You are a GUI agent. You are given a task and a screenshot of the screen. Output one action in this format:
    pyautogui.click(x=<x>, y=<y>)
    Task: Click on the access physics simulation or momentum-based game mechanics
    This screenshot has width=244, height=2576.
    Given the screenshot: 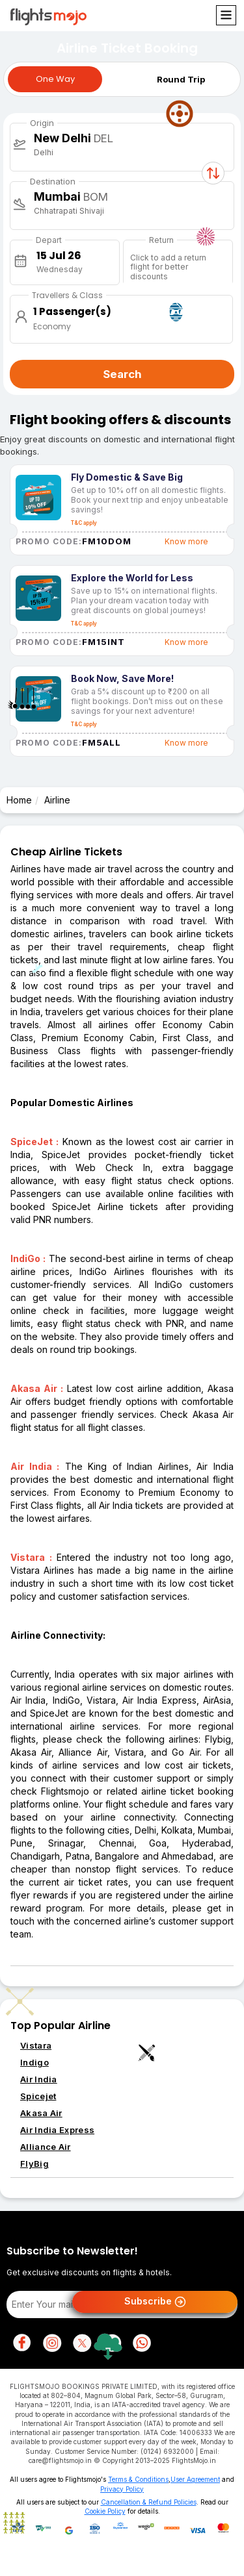 What is the action you would take?
    pyautogui.click(x=21, y=701)
    